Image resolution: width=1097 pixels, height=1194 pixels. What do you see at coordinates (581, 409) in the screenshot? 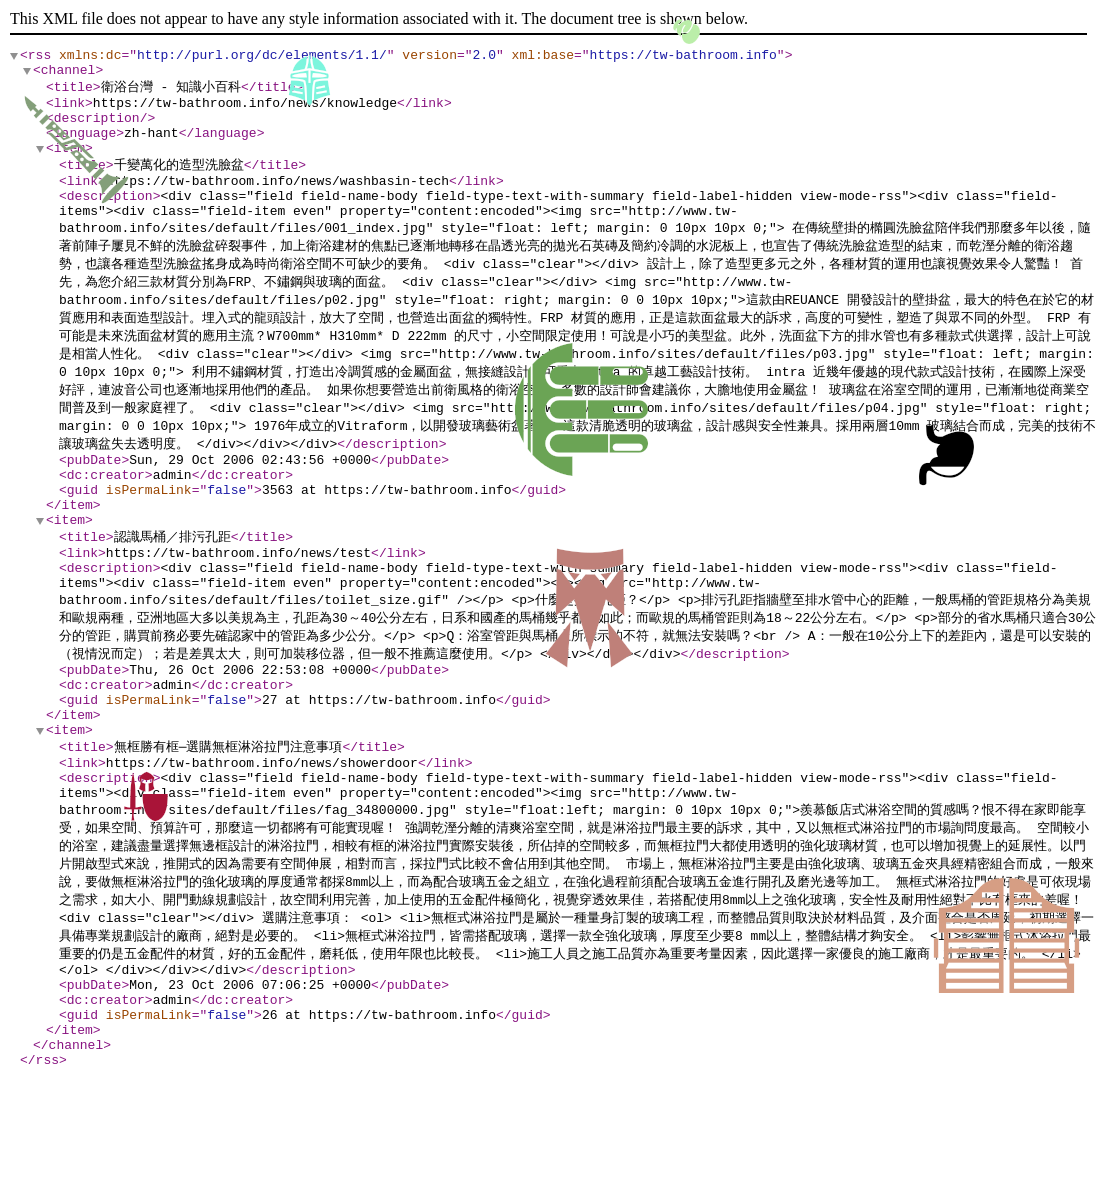
I see `grab or drag interaction gesture` at bounding box center [581, 409].